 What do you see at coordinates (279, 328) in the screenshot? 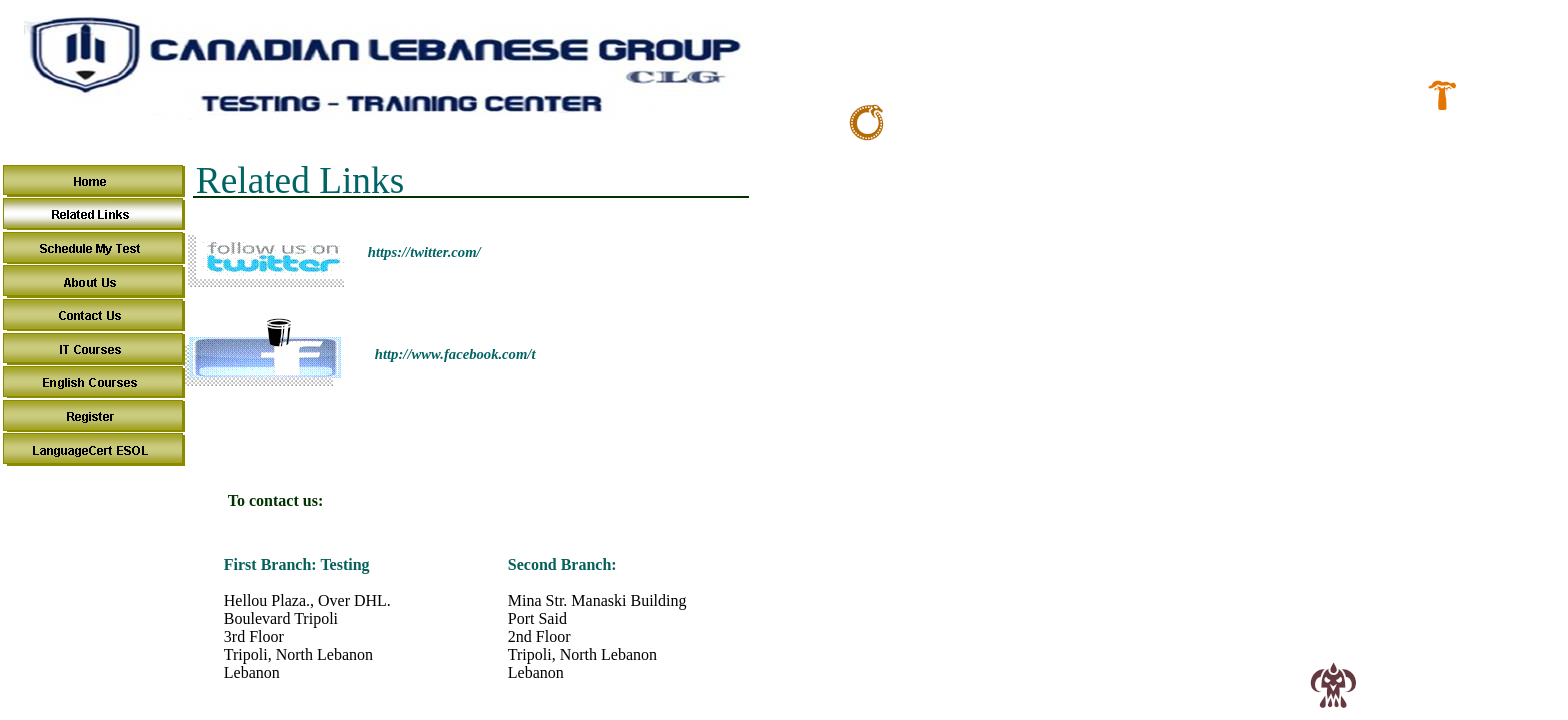
I see `empty trash or recycle bin` at bounding box center [279, 328].